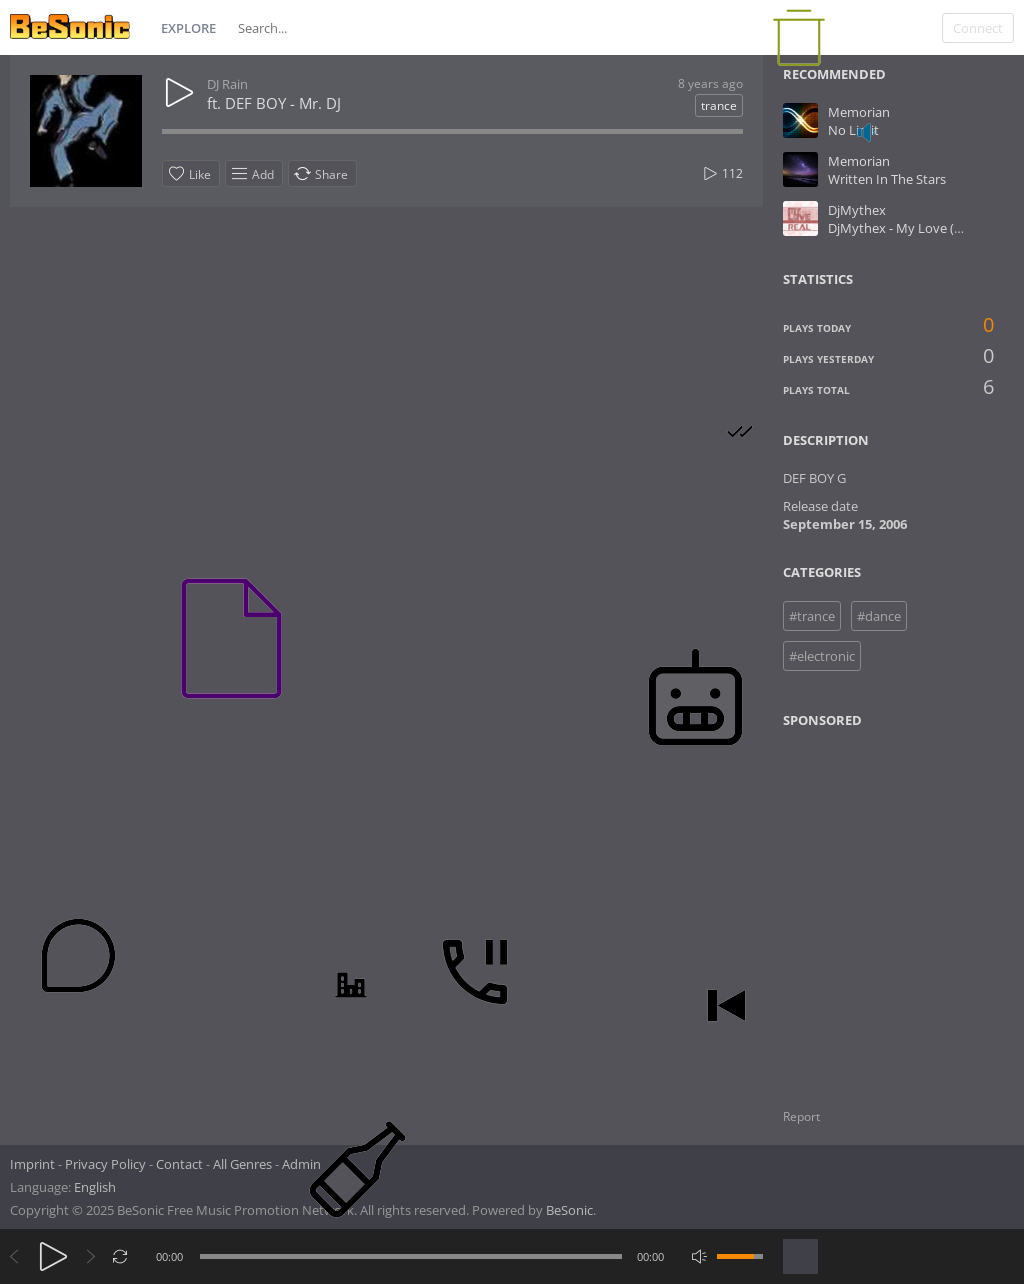 Image resolution: width=1024 pixels, height=1284 pixels. Describe the element at coordinates (351, 985) in the screenshot. I see `view city or urban location` at that location.